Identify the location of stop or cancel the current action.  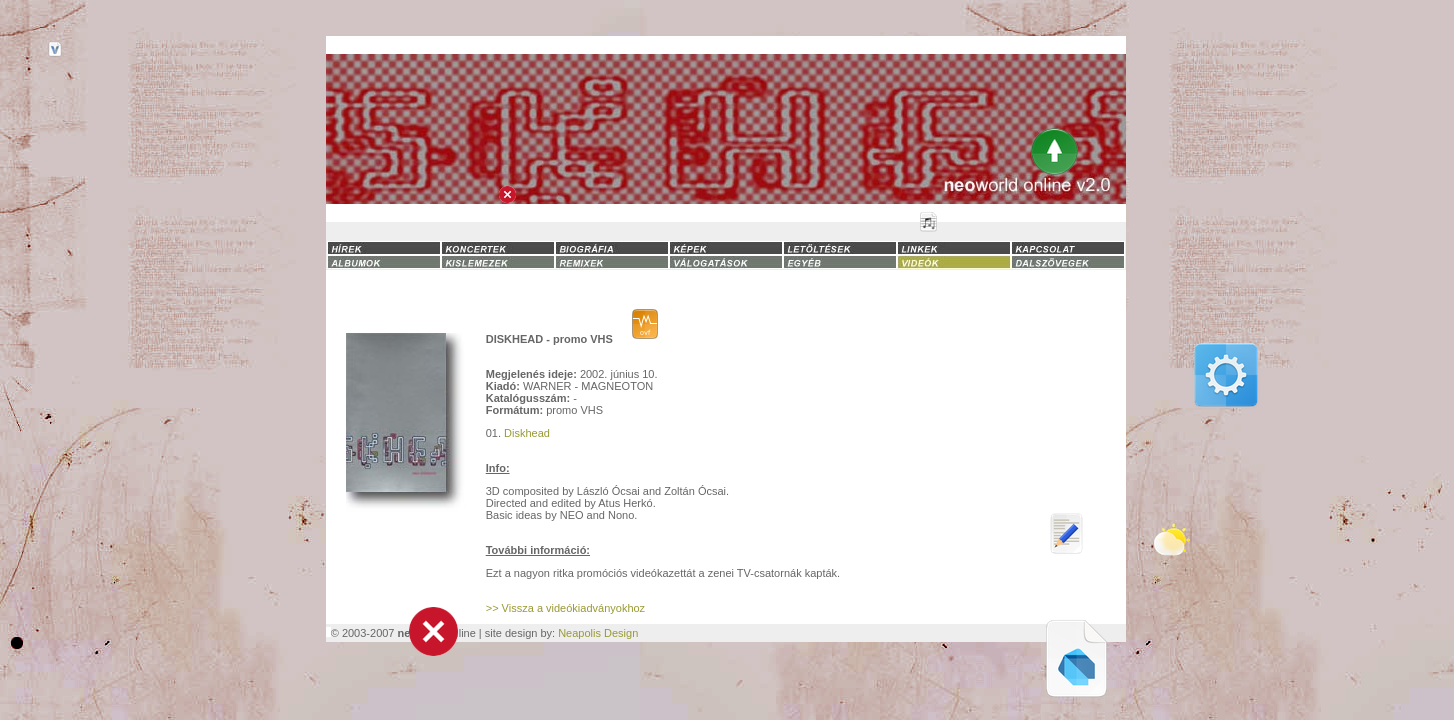
(507, 194).